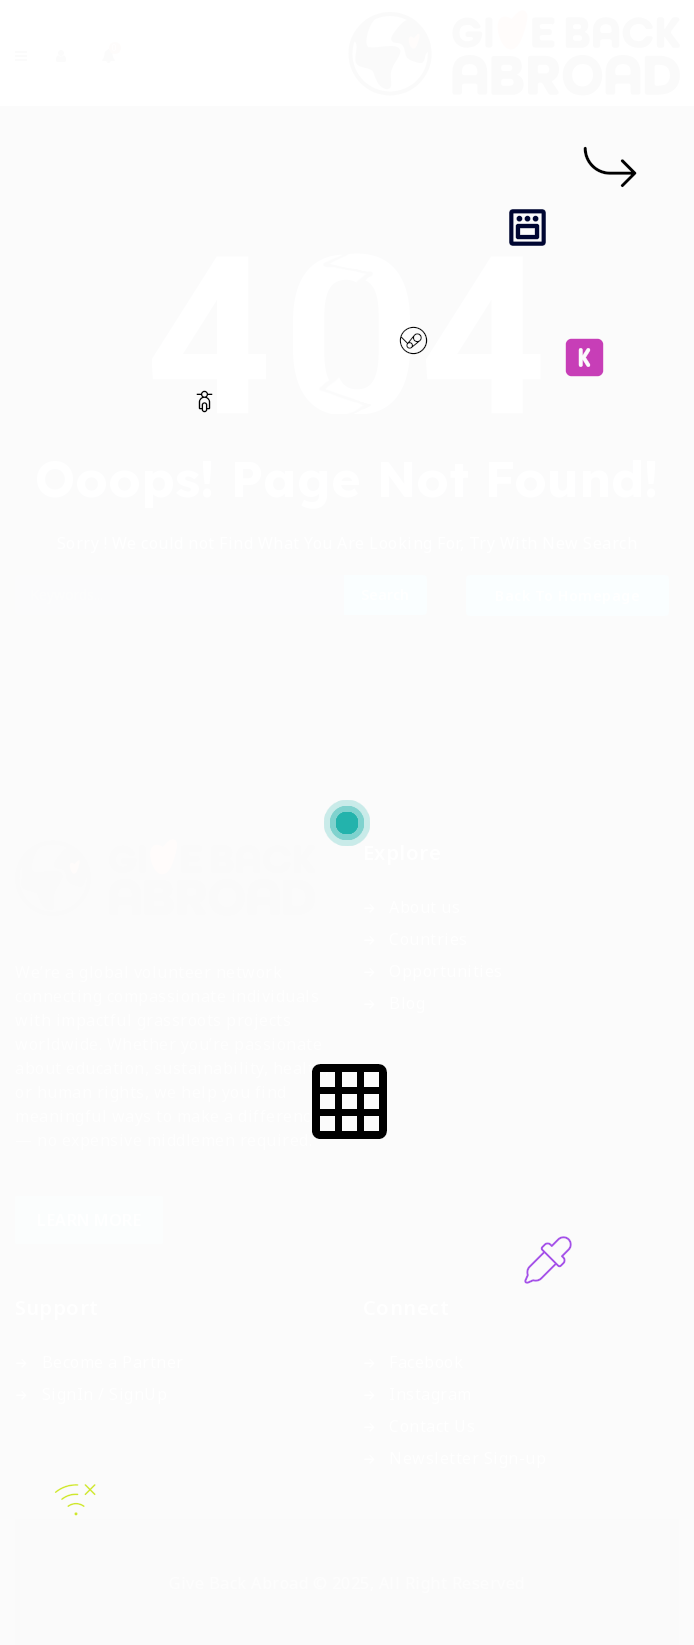  I want to click on open steam gaming platform, so click(413, 340).